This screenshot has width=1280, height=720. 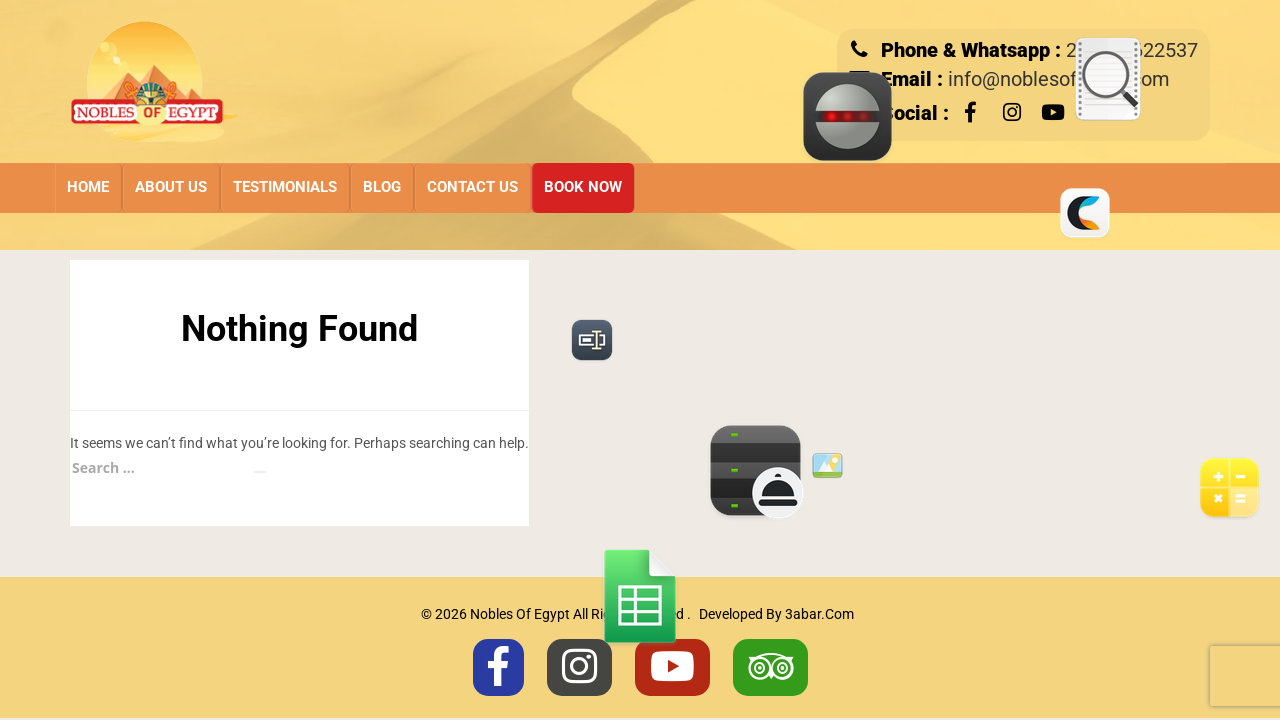 I want to click on open calligra gemini app, so click(x=1085, y=213).